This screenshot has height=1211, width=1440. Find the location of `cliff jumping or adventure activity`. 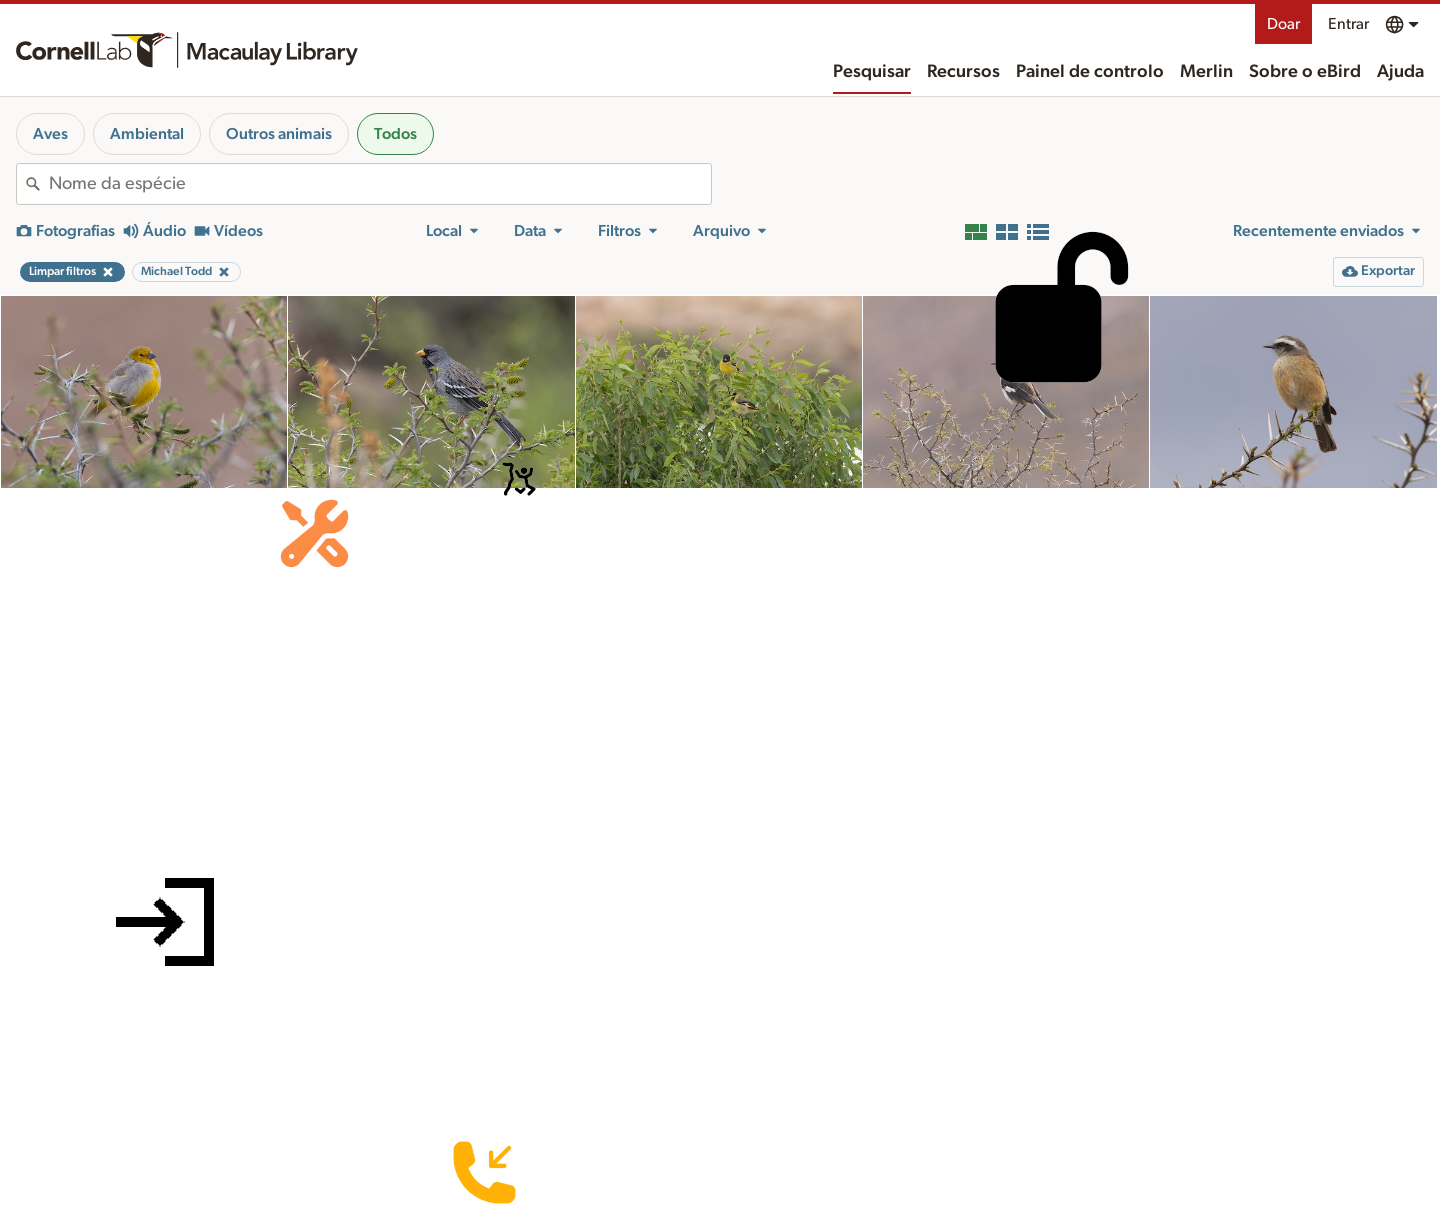

cliff jumping or adventure activity is located at coordinates (519, 479).